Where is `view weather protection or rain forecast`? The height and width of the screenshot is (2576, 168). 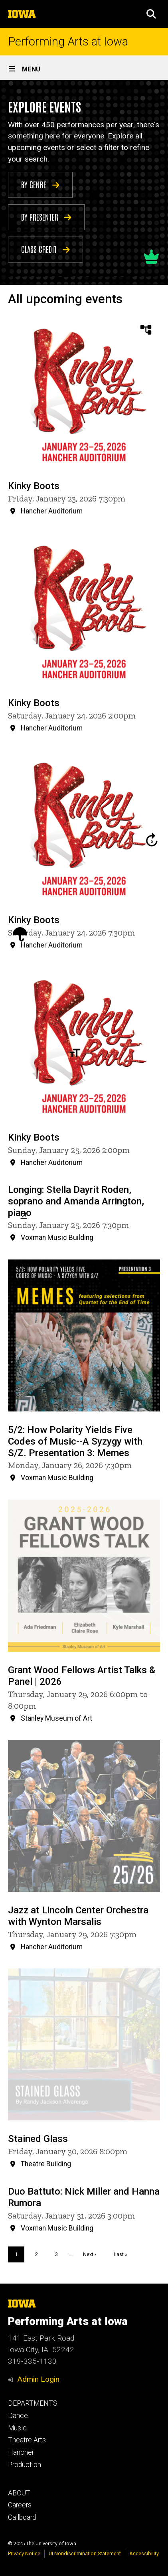
view weather protection or rain forecast is located at coordinates (20, 934).